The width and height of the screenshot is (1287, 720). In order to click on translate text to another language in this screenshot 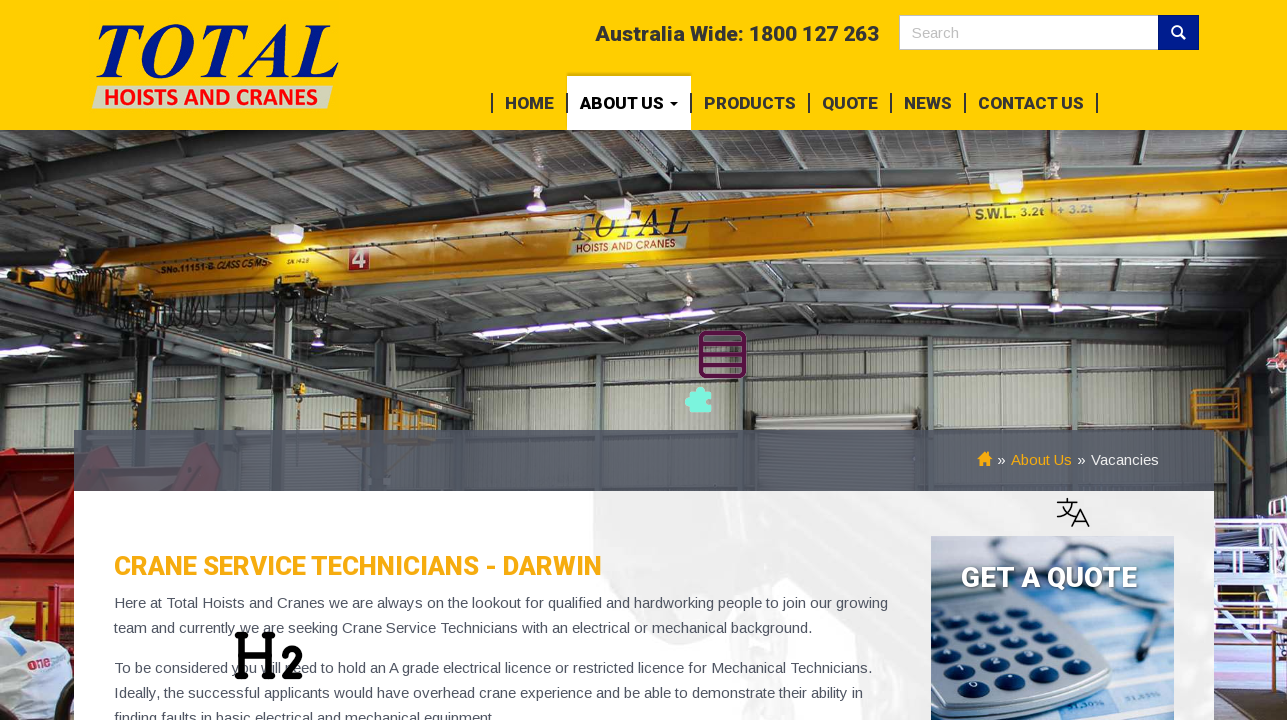, I will do `click(1072, 513)`.